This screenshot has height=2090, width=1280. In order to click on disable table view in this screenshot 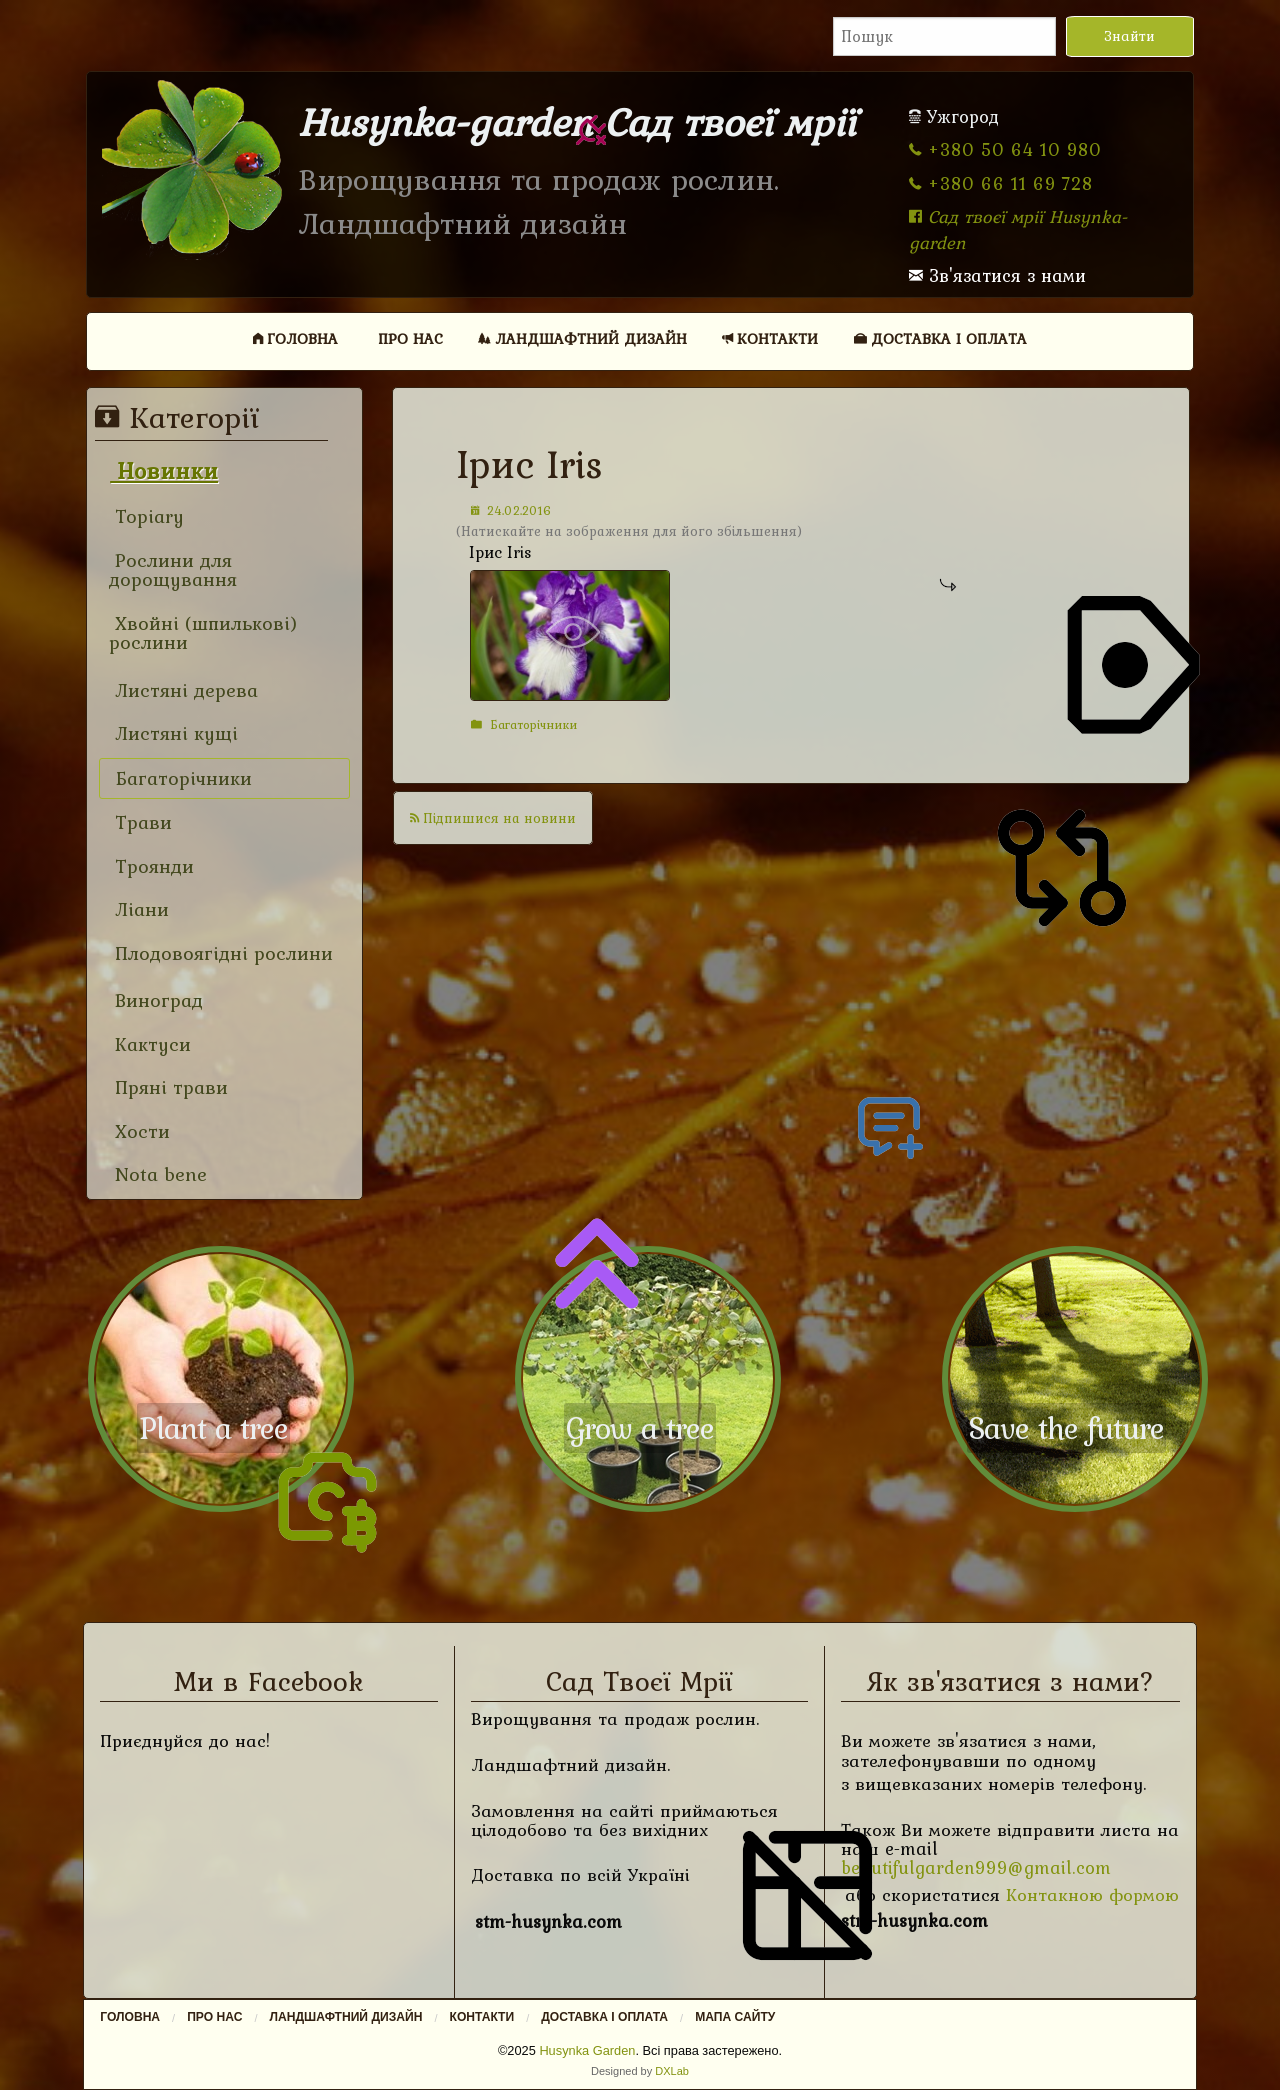, I will do `click(807, 1895)`.